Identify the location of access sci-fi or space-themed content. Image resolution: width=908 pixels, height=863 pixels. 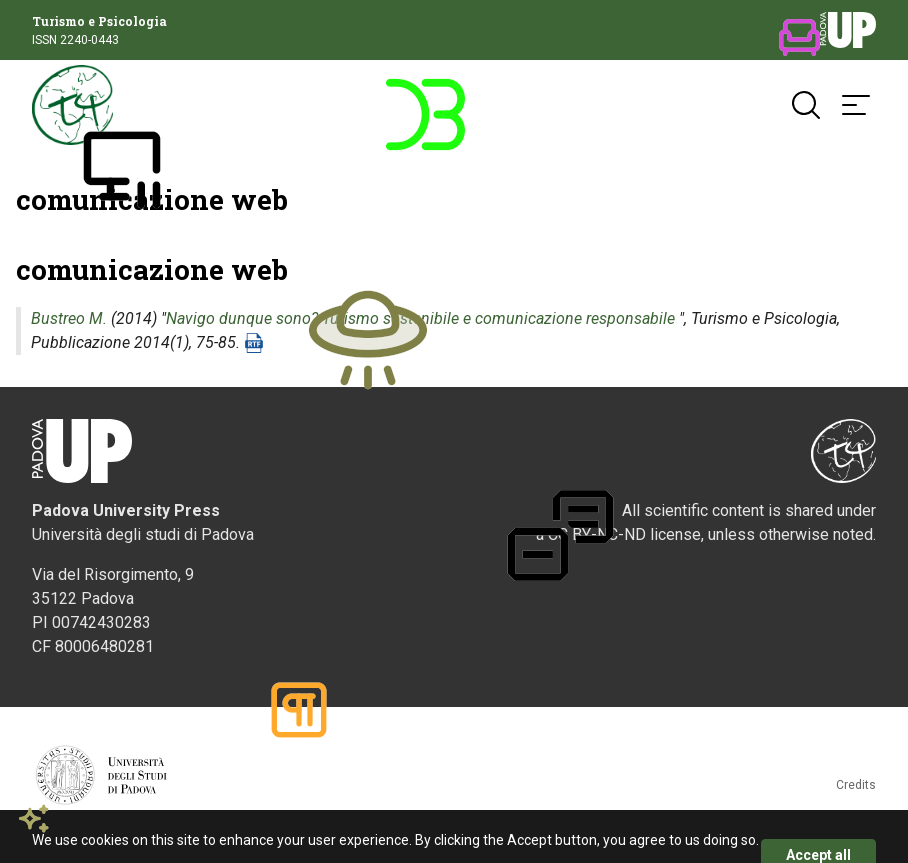
(368, 338).